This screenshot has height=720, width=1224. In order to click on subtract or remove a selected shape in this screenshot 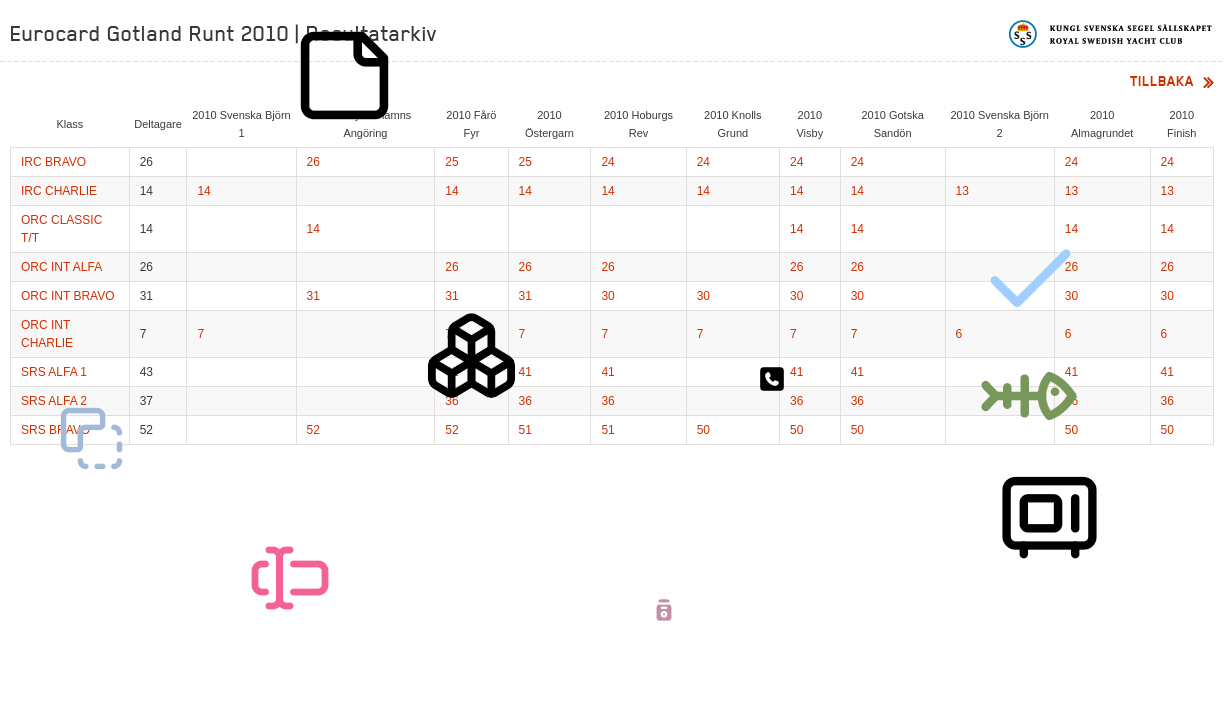, I will do `click(91, 438)`.